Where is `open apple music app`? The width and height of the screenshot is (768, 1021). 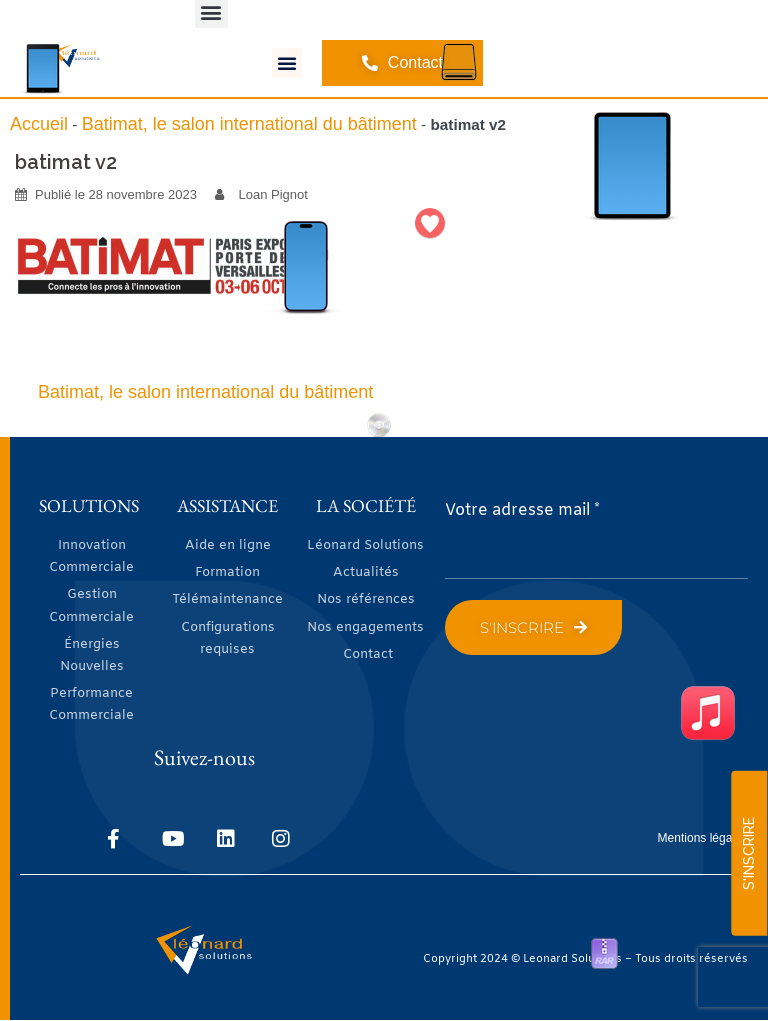
open apple music app is located at coordinates (708, 713).